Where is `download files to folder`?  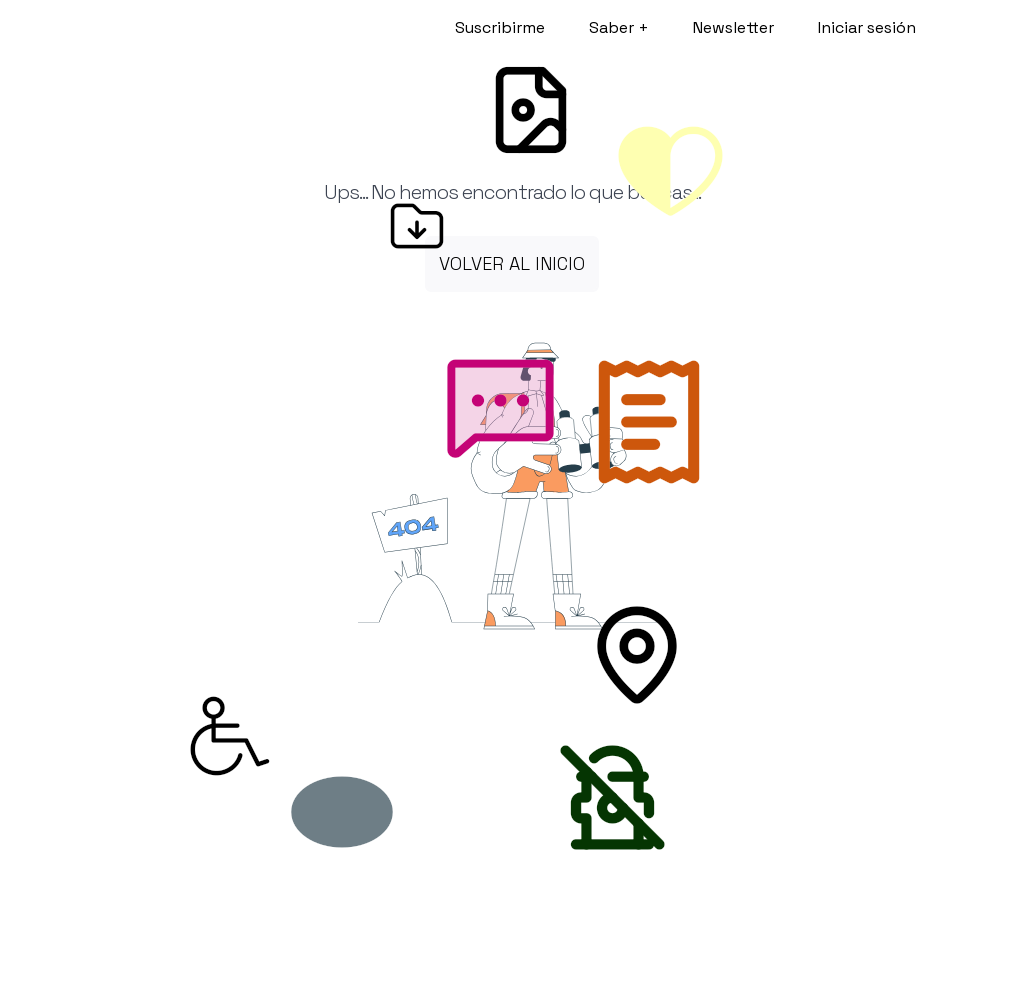
download files to folder is located at coordinates (417, 226).